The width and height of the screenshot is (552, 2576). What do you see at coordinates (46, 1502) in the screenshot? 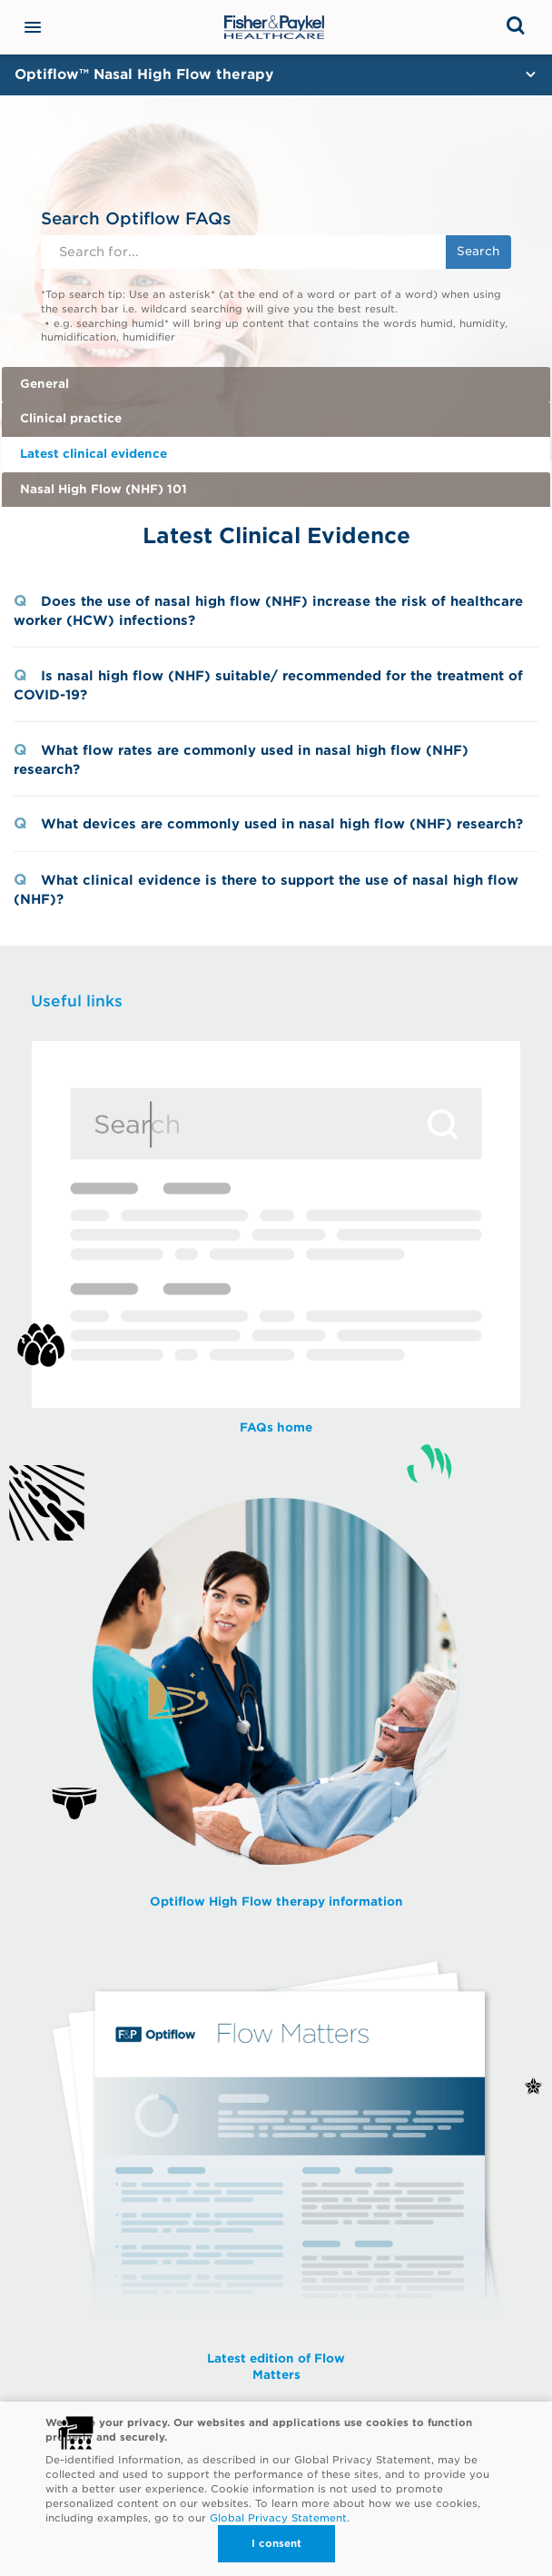
I see `represents the andromeda galaxy or cosmic chain element` at bounding box center [46, 1502].